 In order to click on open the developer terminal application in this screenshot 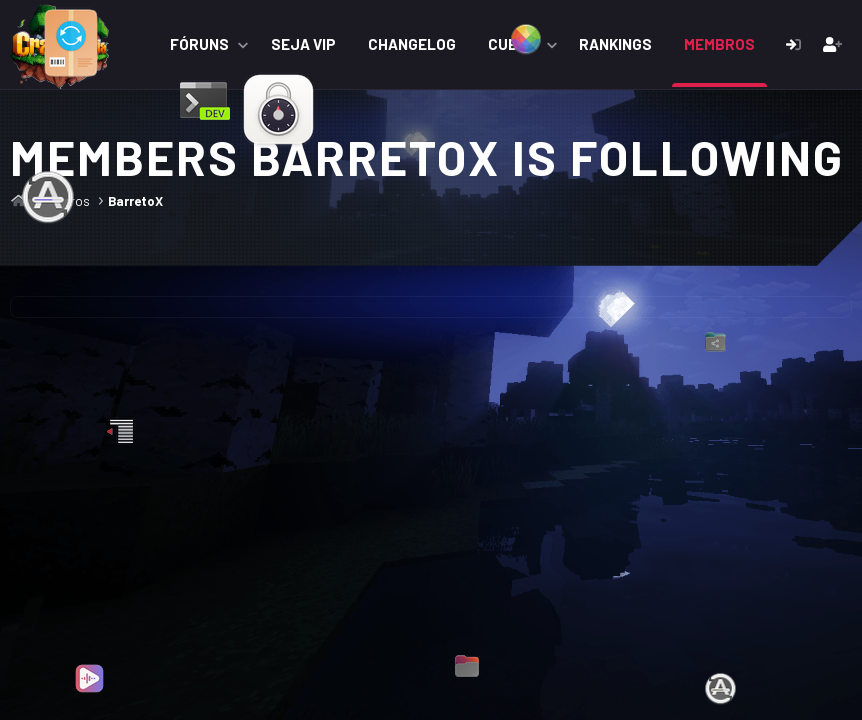, I will do `click(205, 100)`.